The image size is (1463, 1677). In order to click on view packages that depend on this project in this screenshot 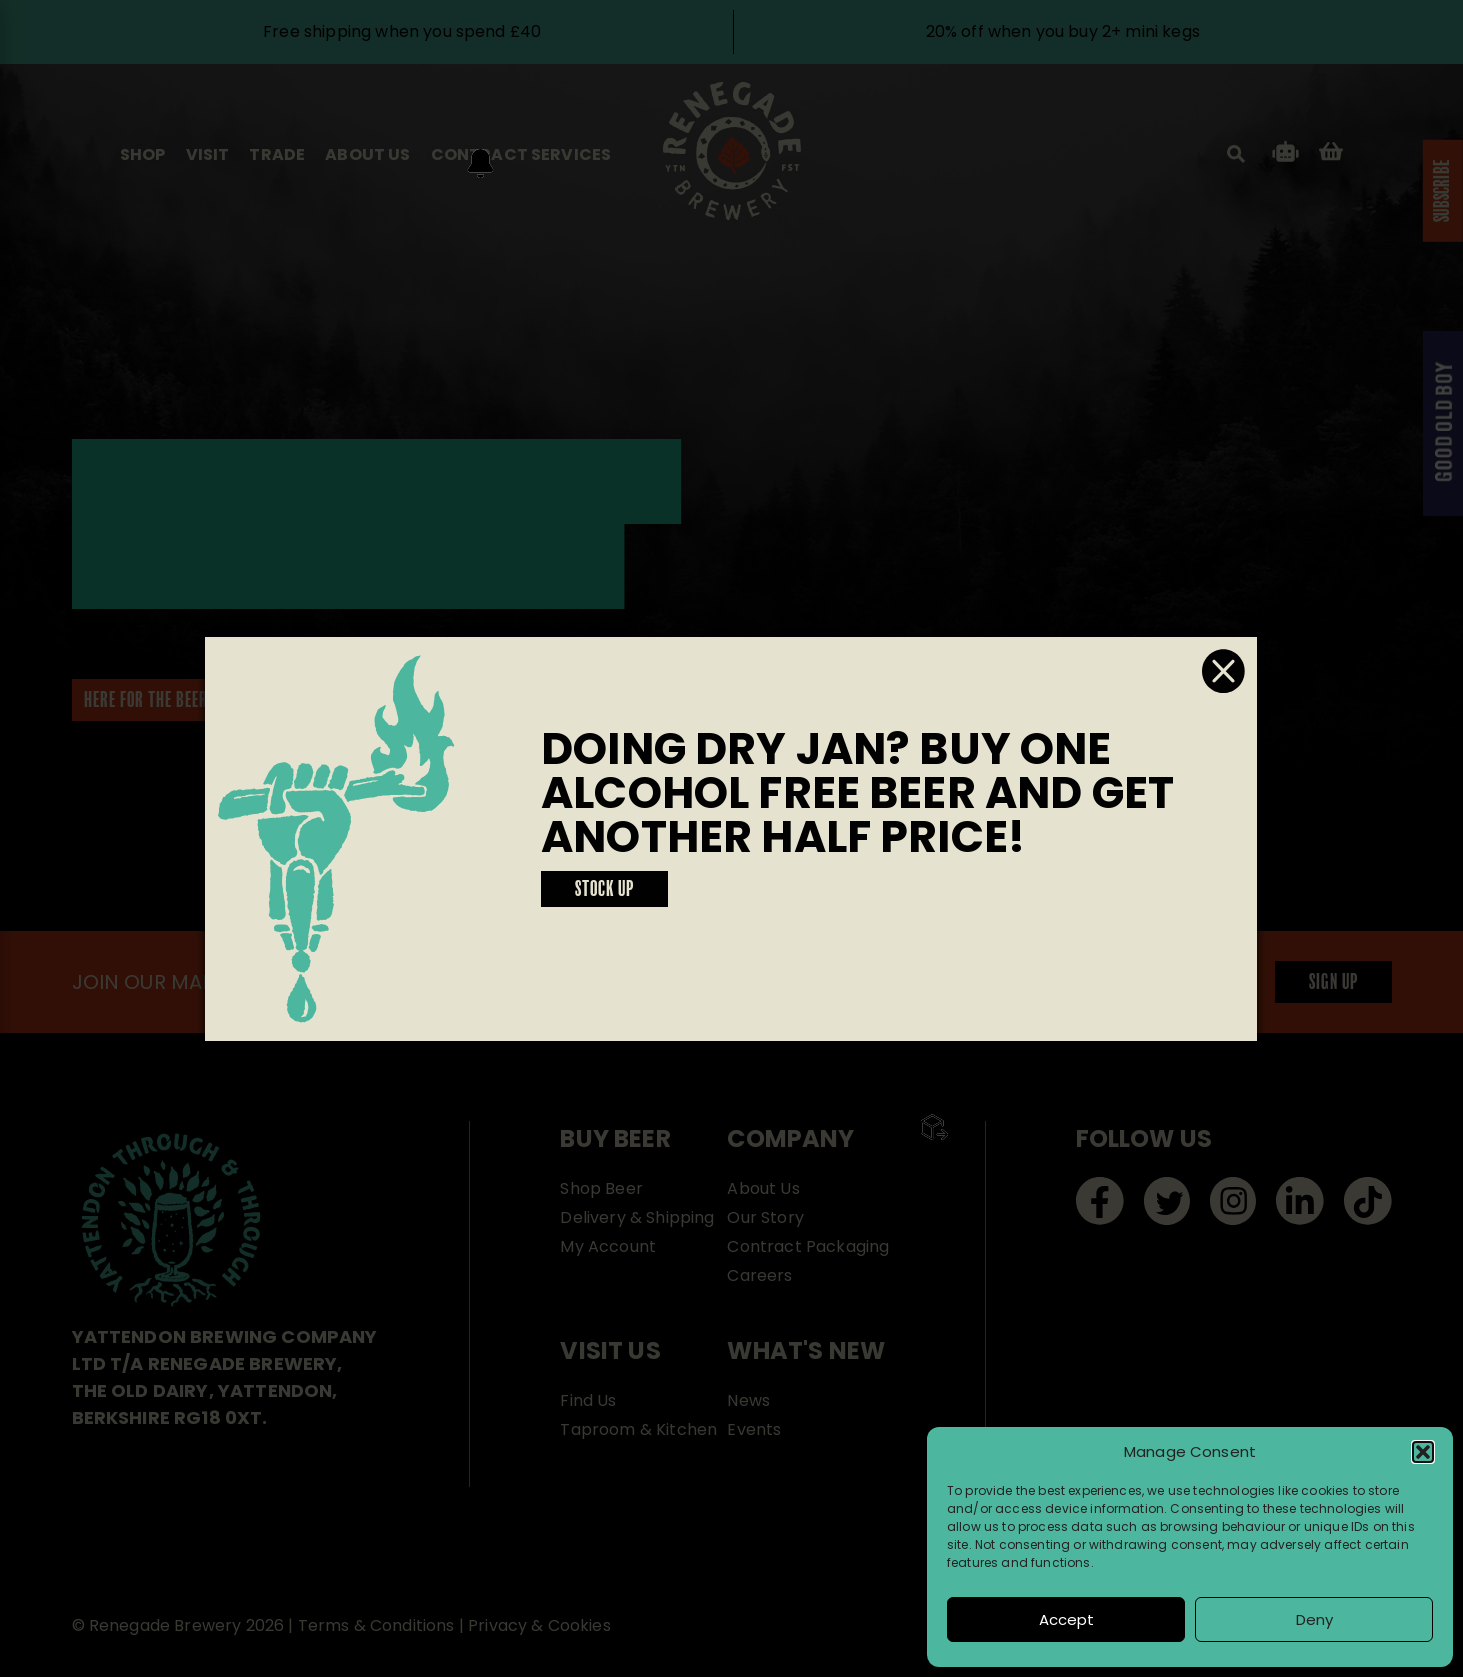, I will do `click(934, 1127)`.